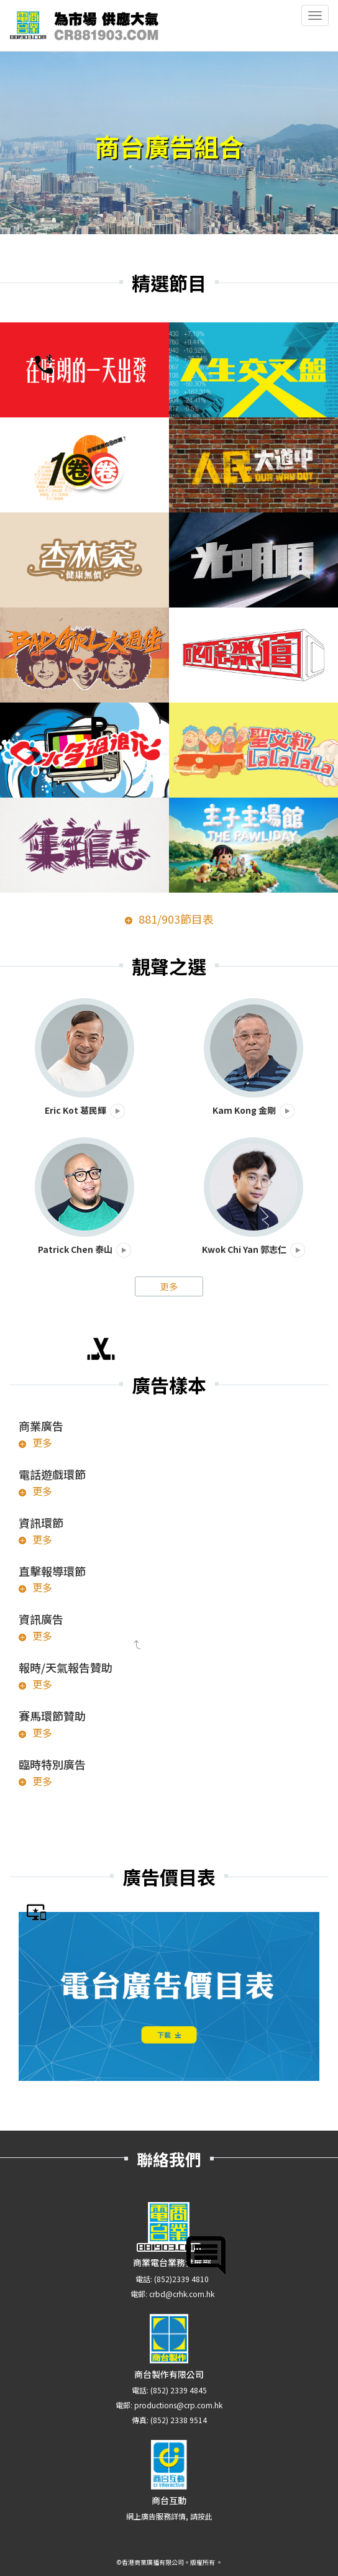 This screenshot has width=338, height=2576. Describe the element at coordinates (101, 1349) in the screenshot. I see `view hockey sports content` at that location.